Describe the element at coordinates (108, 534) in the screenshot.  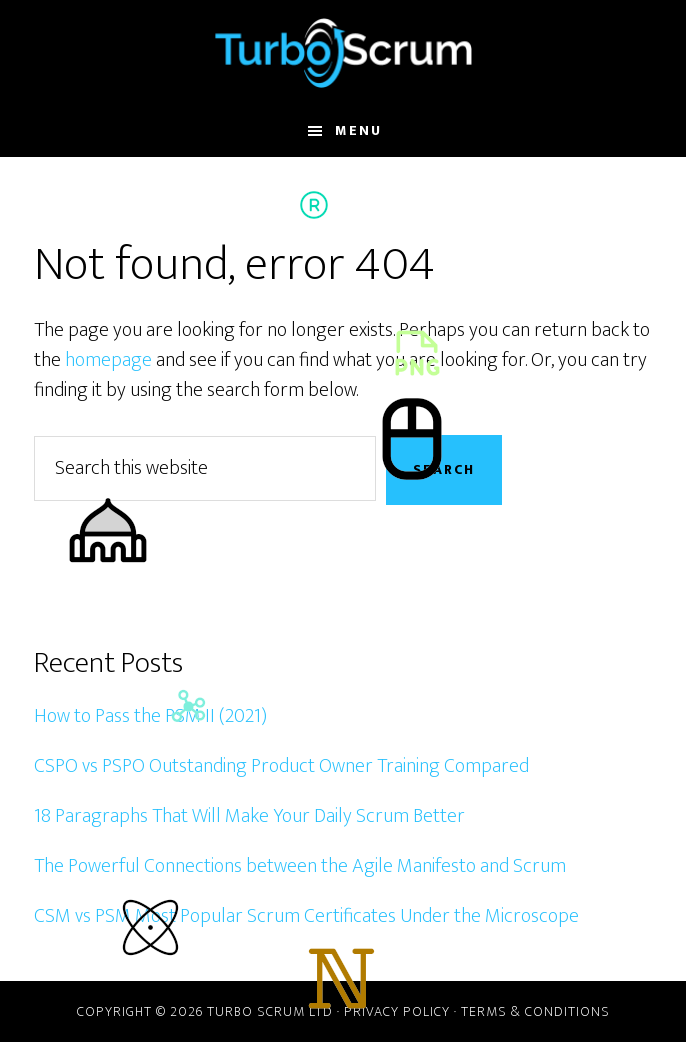
I see `find nearby mosques` at that location.